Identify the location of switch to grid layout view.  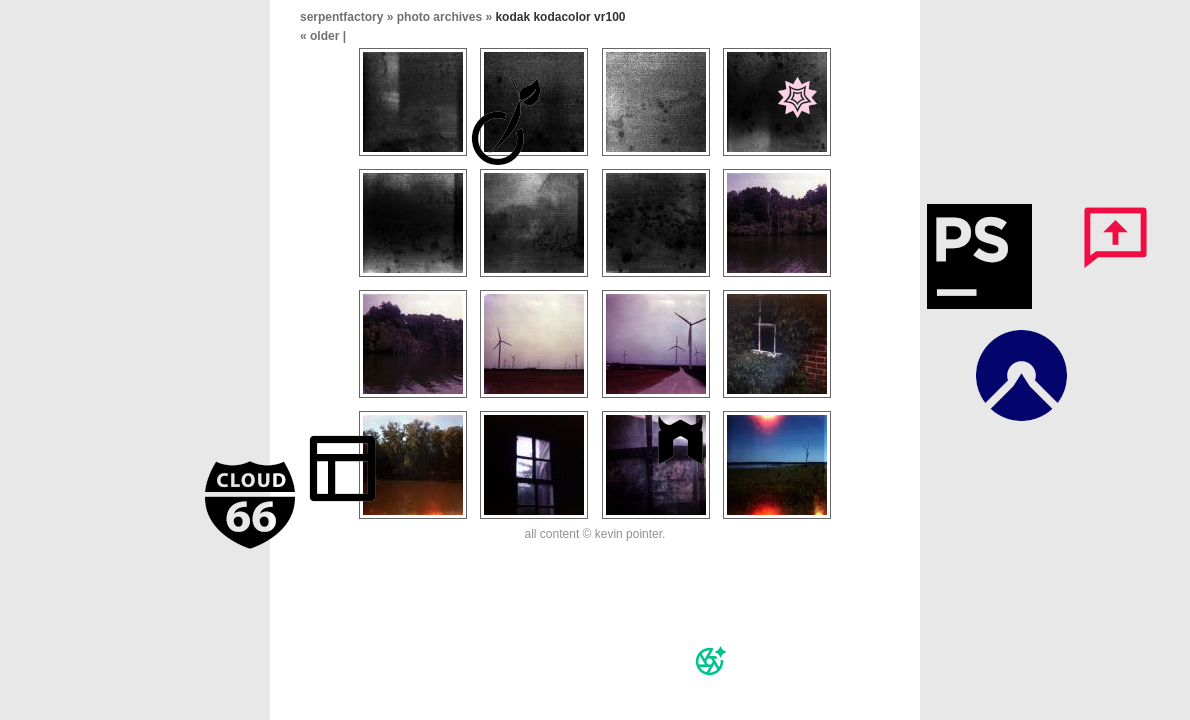
(342, 468).